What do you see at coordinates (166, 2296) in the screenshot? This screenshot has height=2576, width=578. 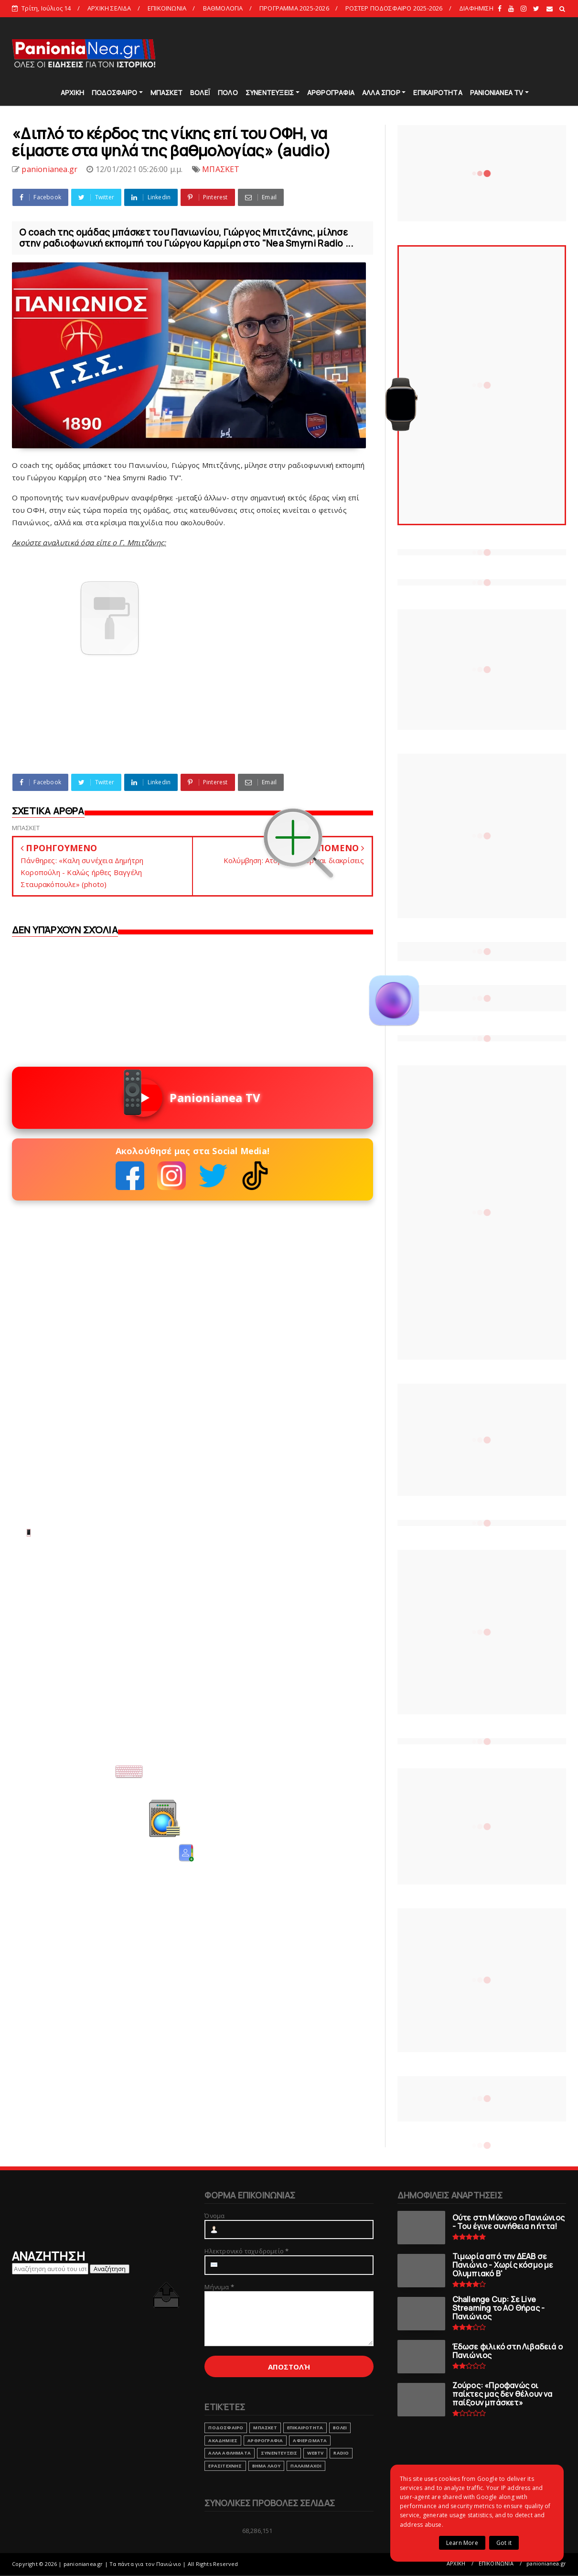 I see `view outgoing mail in your outbox` at bounding box center [166, 2296].